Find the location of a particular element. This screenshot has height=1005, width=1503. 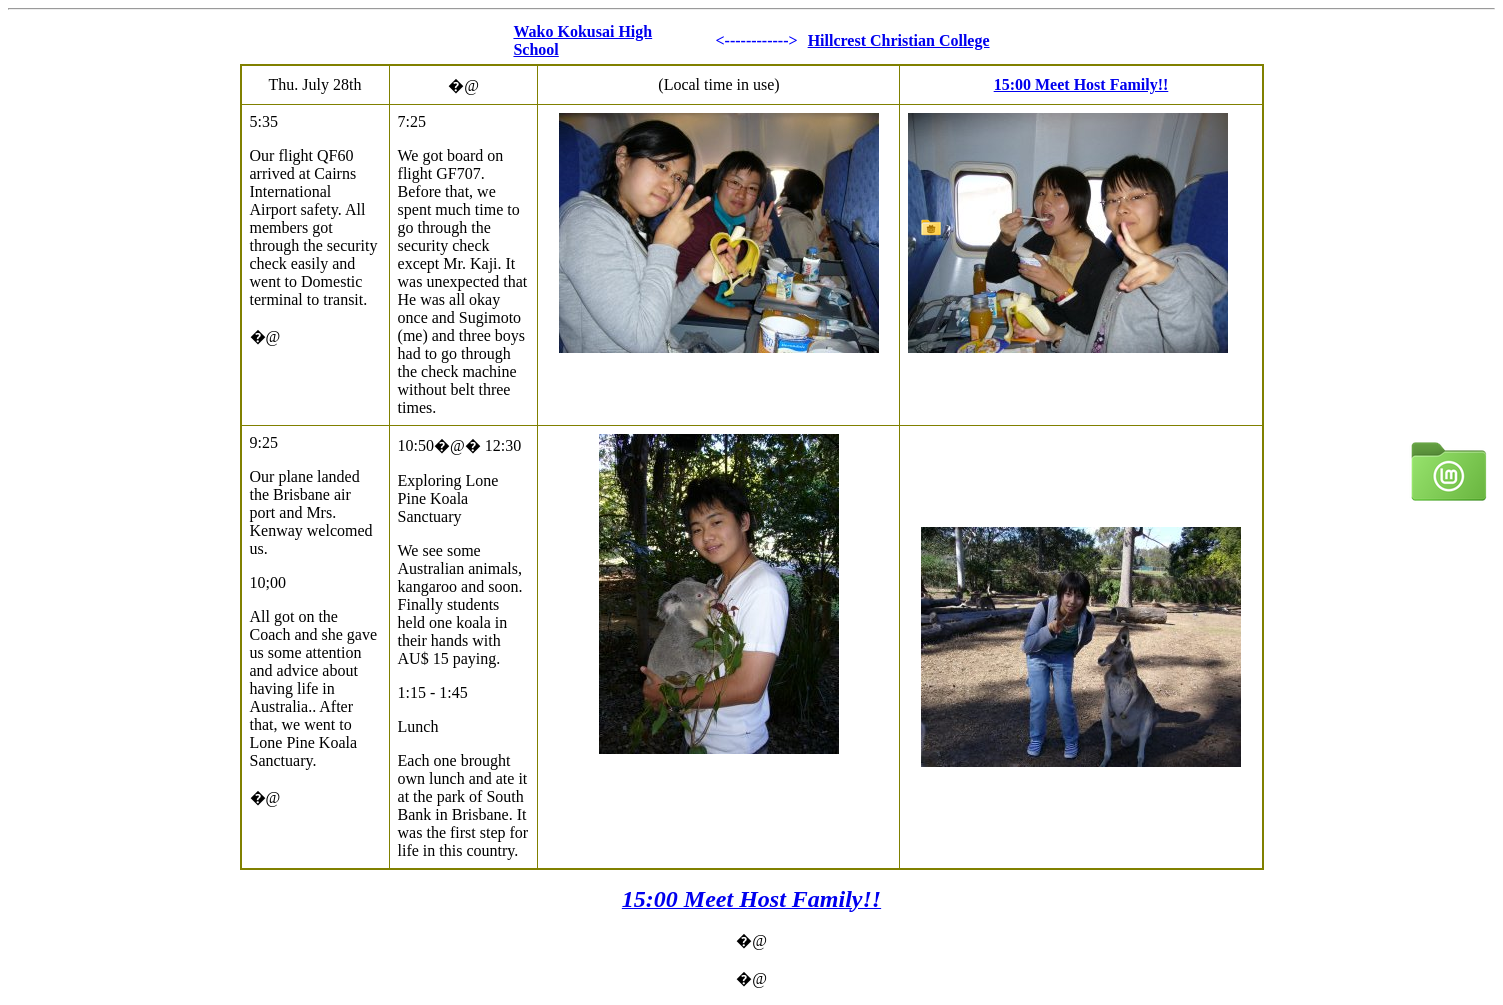

open godot game engine project folder is located at coordinates (931, 228).